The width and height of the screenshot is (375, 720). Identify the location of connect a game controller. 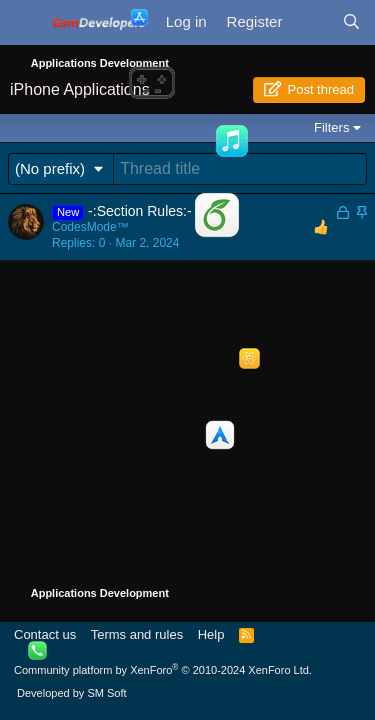
(152, 84).